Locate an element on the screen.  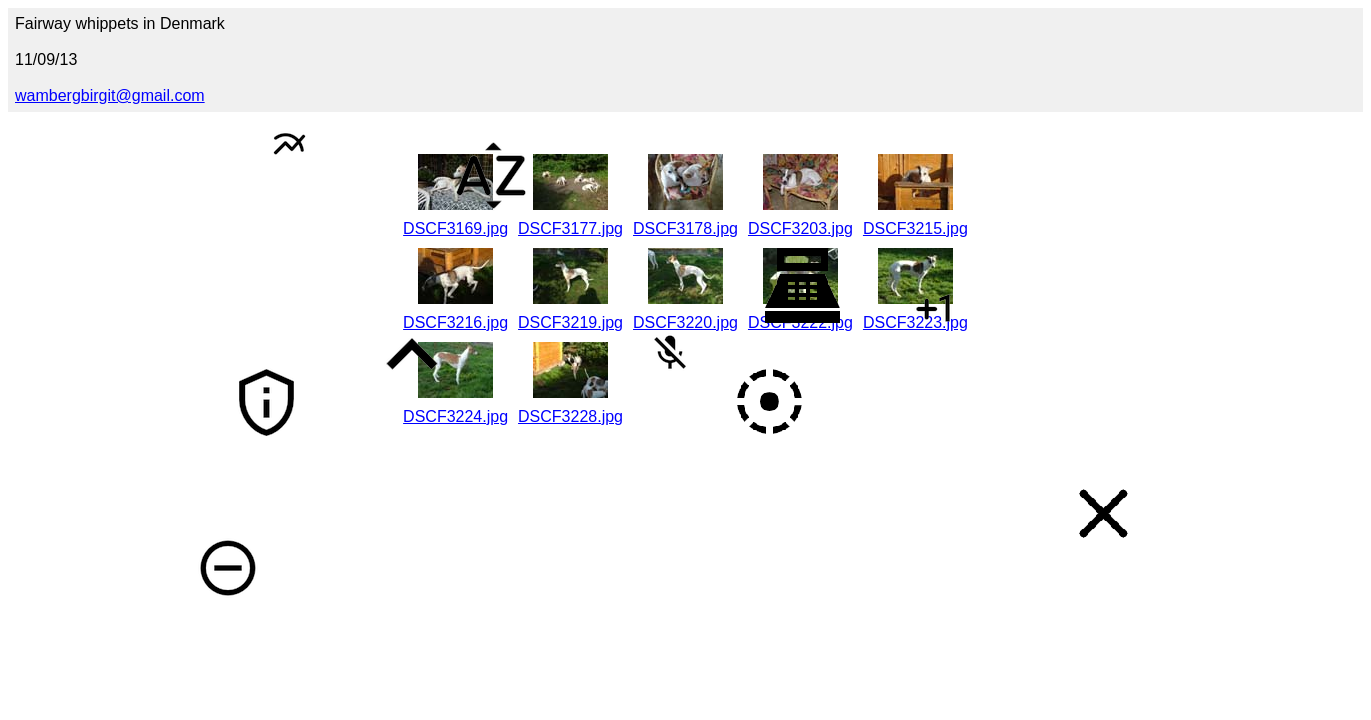
sort items alphabetically is located at coordinates (491, 175).